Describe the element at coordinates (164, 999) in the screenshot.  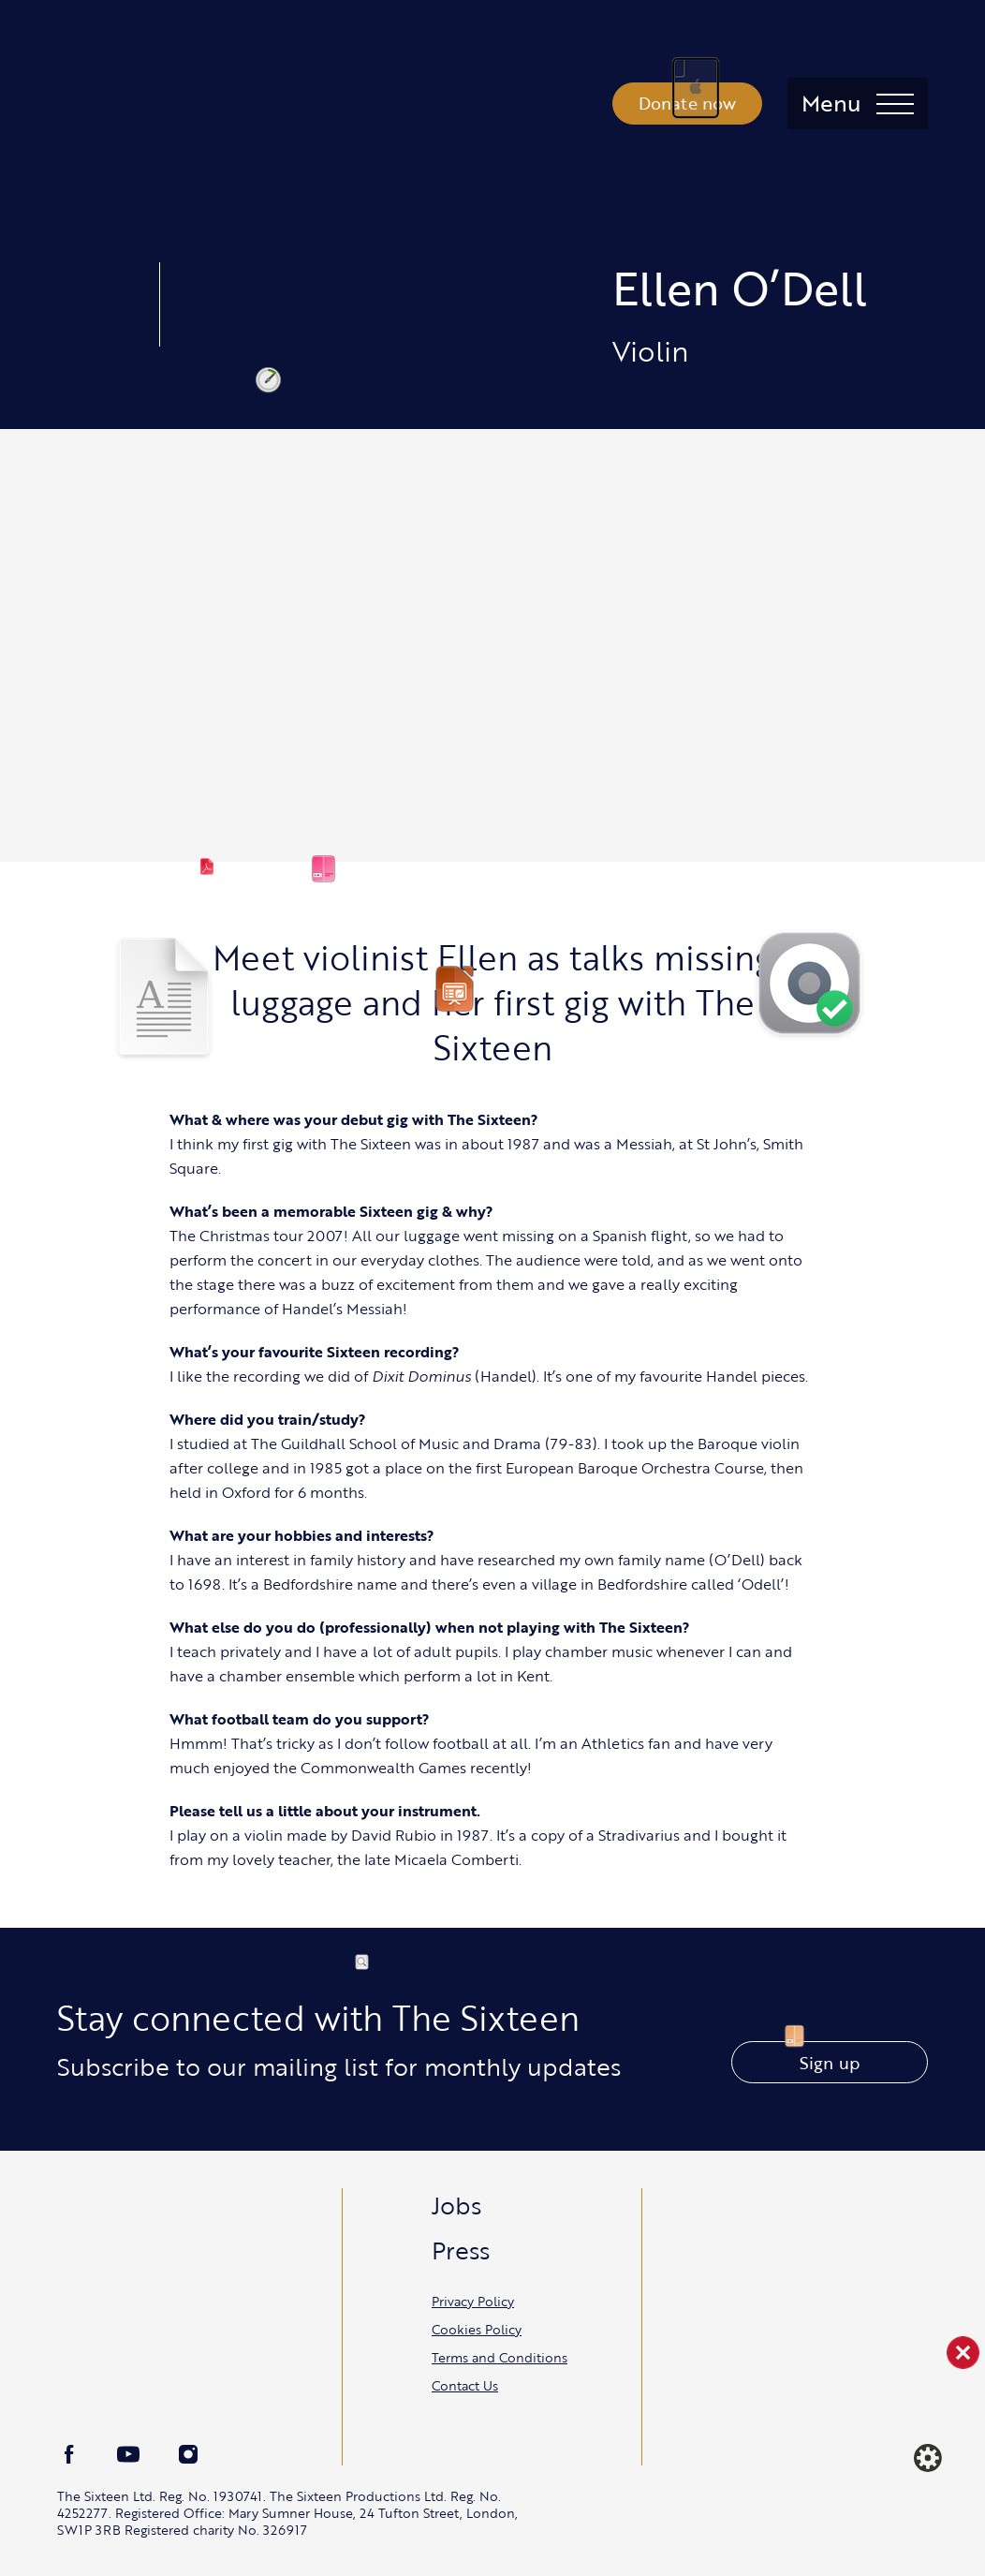
I see `a rich text format document file` at that location.